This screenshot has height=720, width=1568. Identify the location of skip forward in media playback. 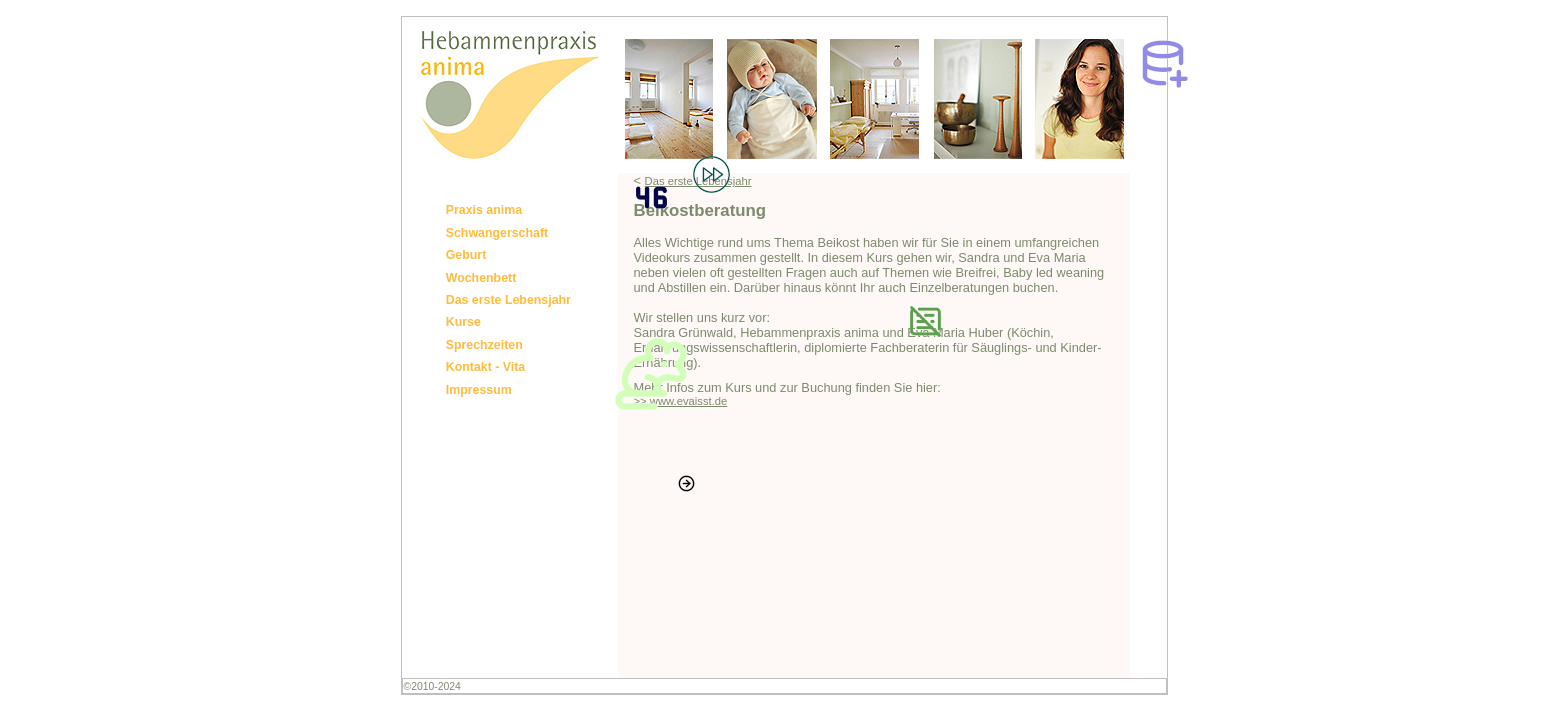
(711, 174).